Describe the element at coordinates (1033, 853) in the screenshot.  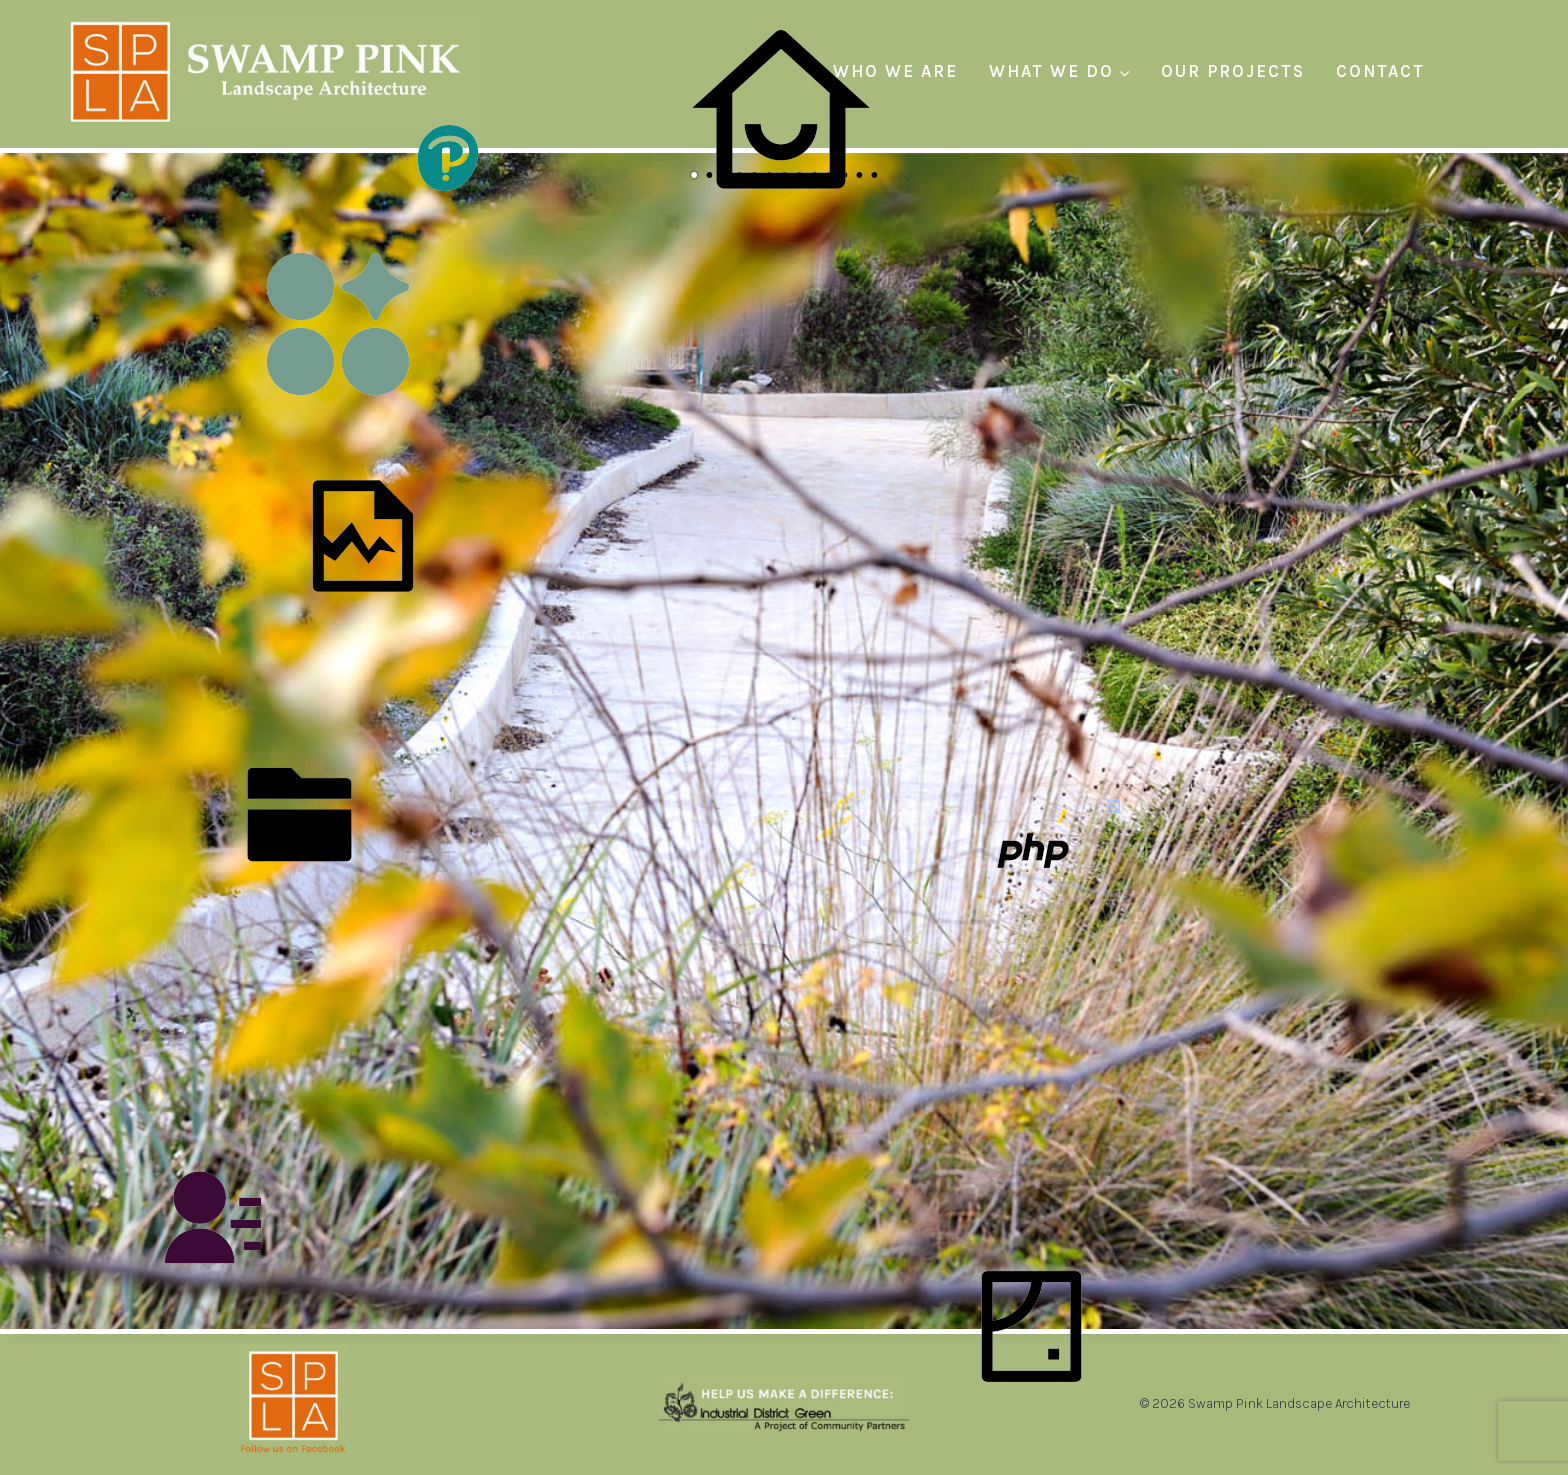
I see `indicates PHP programming language` at that location.